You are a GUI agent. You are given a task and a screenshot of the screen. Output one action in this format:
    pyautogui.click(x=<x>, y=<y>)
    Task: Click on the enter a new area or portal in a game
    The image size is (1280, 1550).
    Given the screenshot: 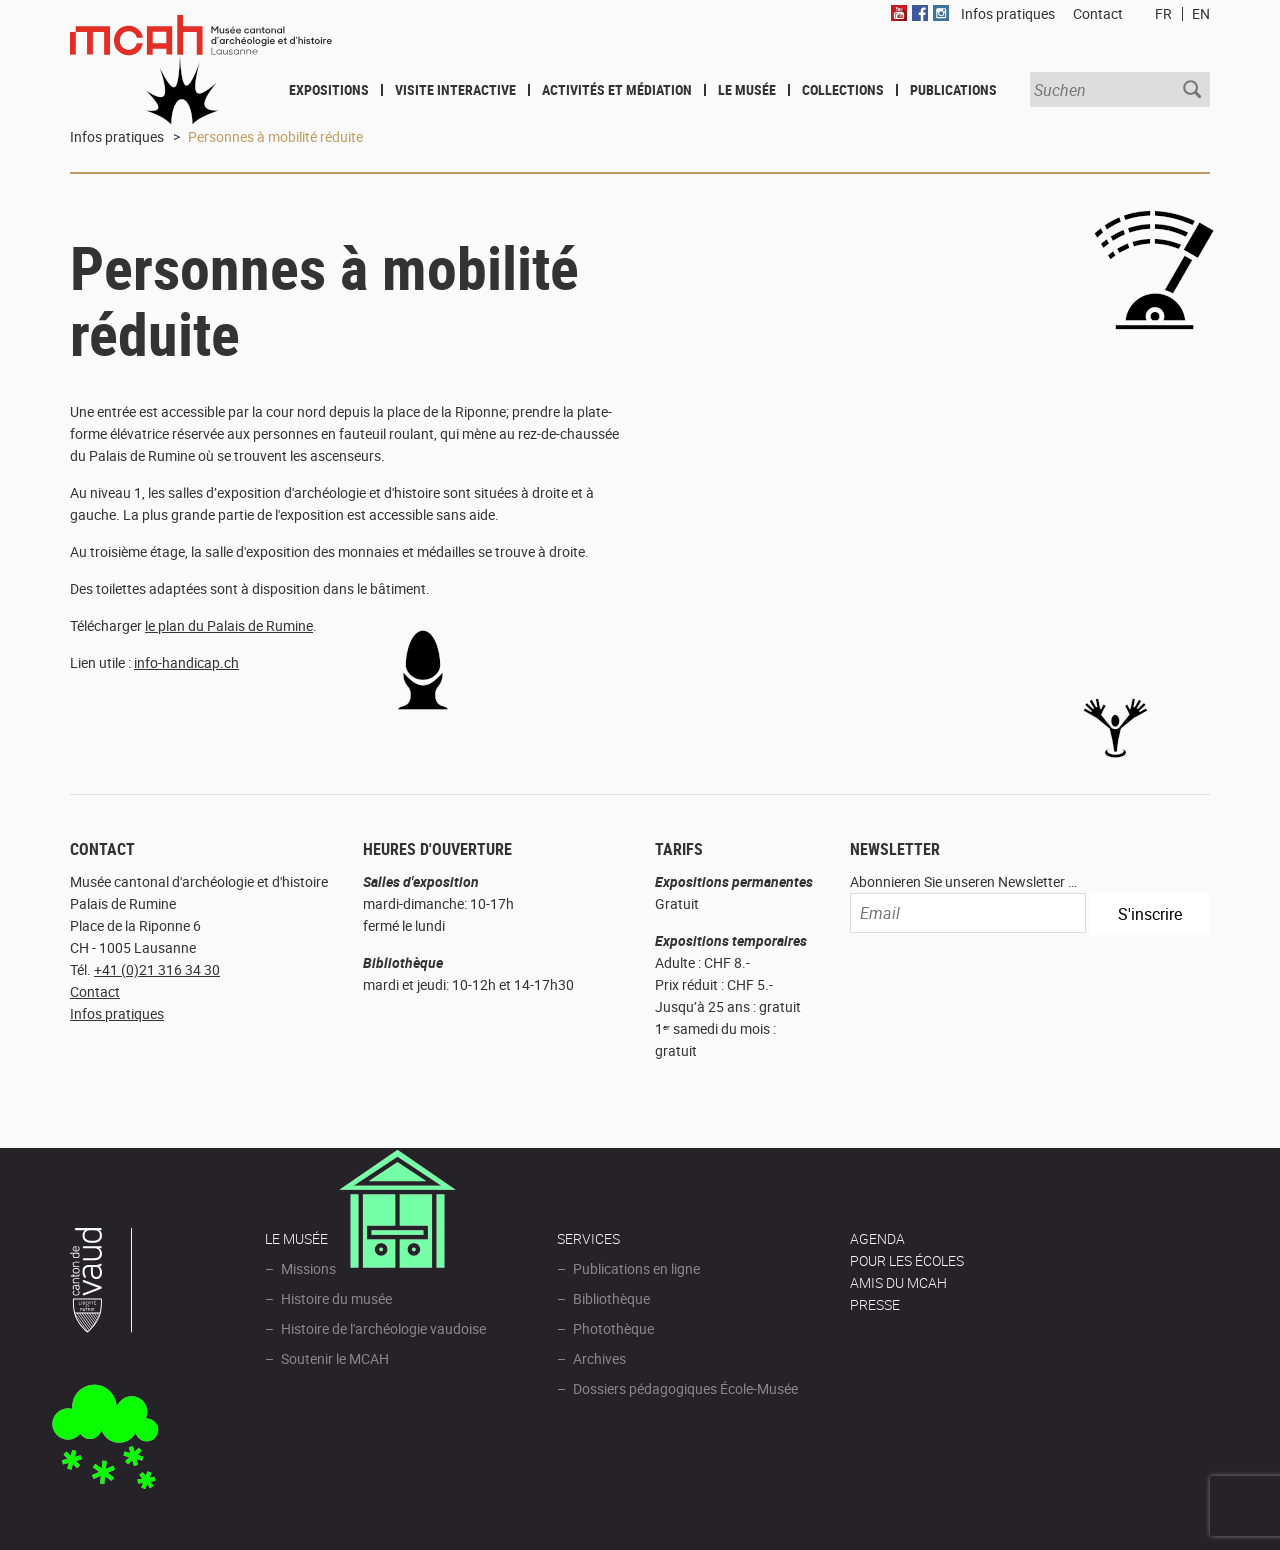 What is the action you would take?
    pyautogui.click(x=182, y=91)
    